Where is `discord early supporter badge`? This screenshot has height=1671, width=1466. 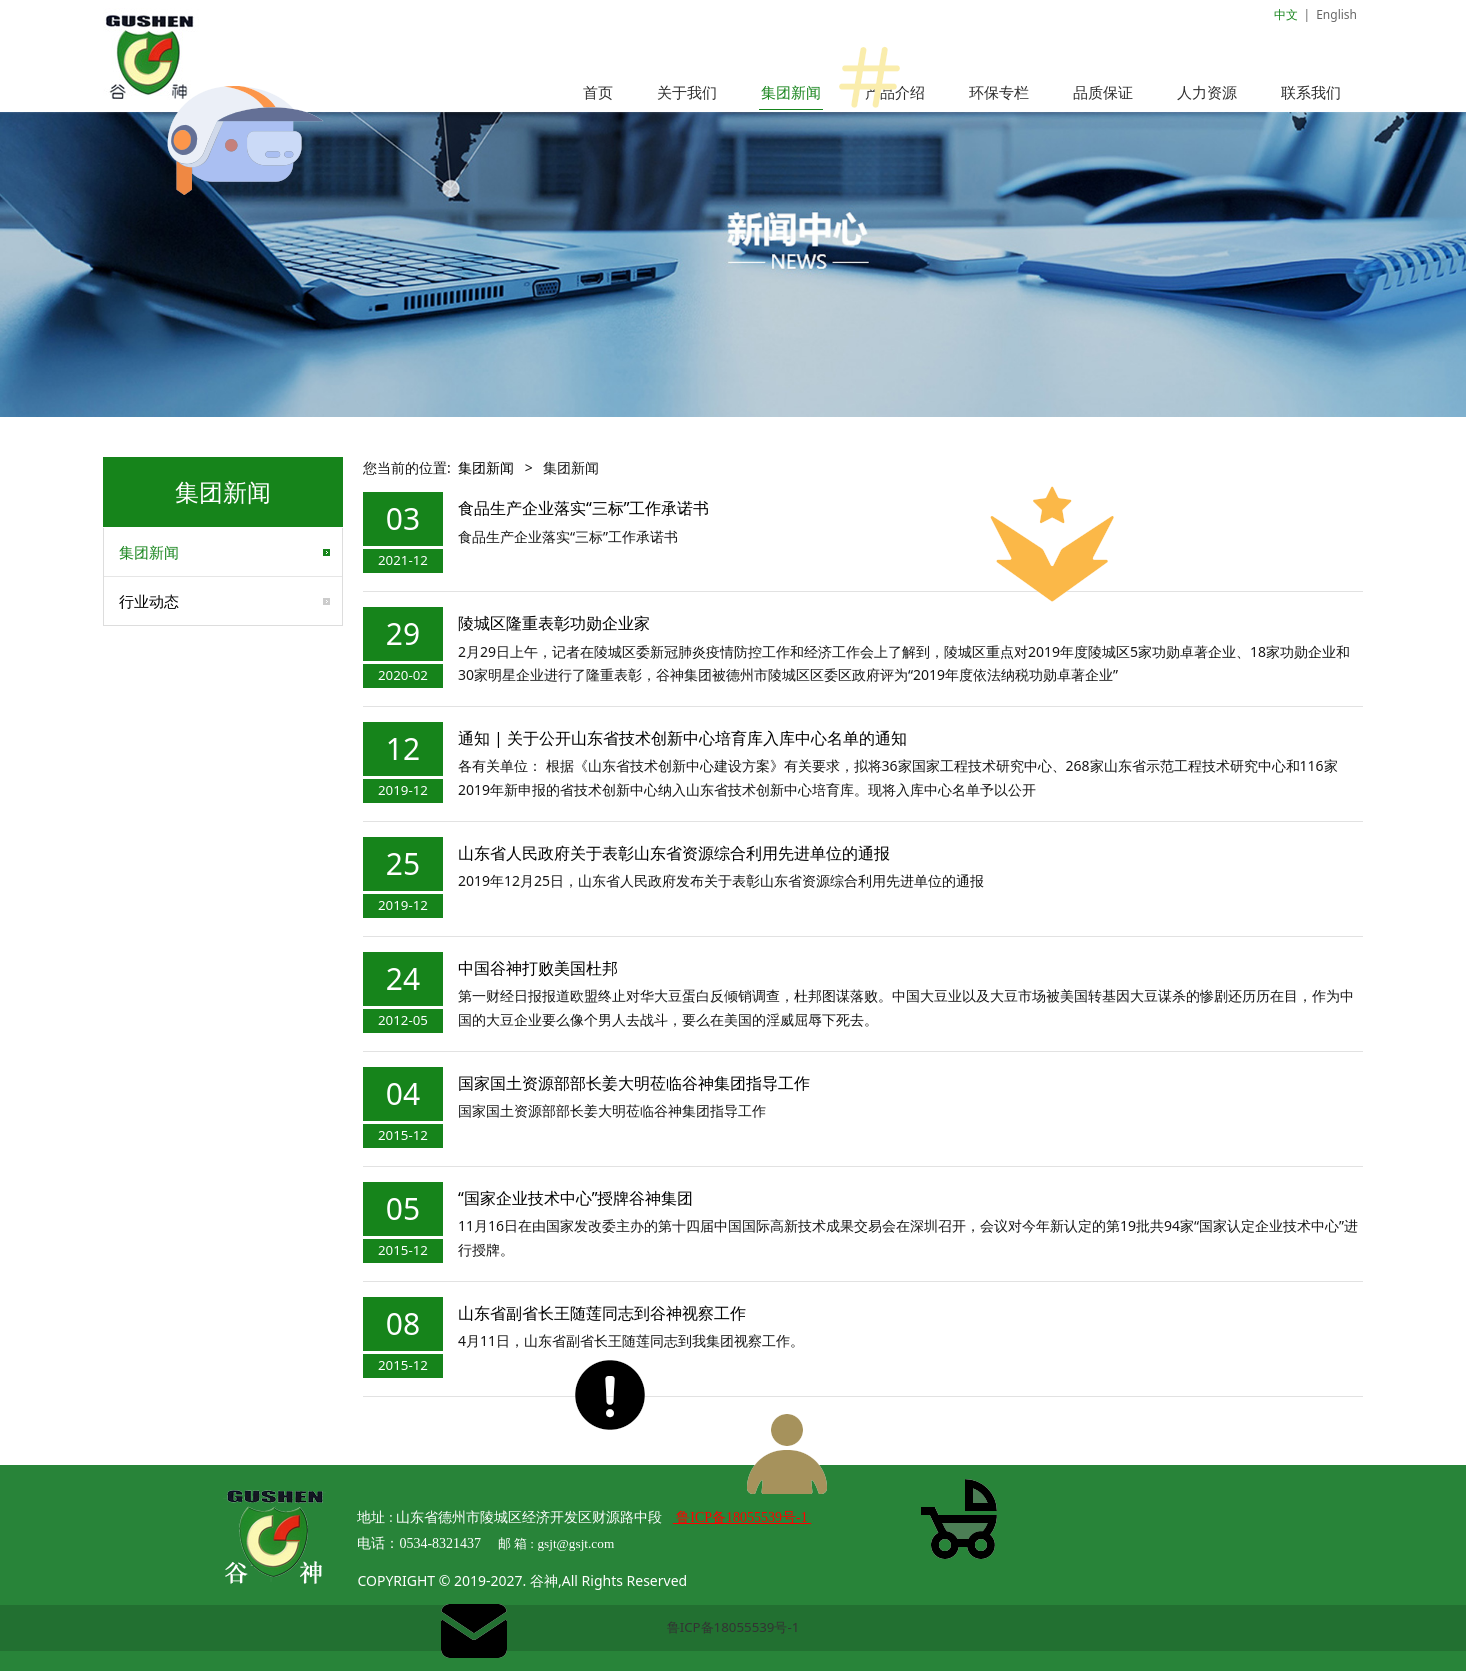
discord early supporter badge is located at coordinates (246, 140).